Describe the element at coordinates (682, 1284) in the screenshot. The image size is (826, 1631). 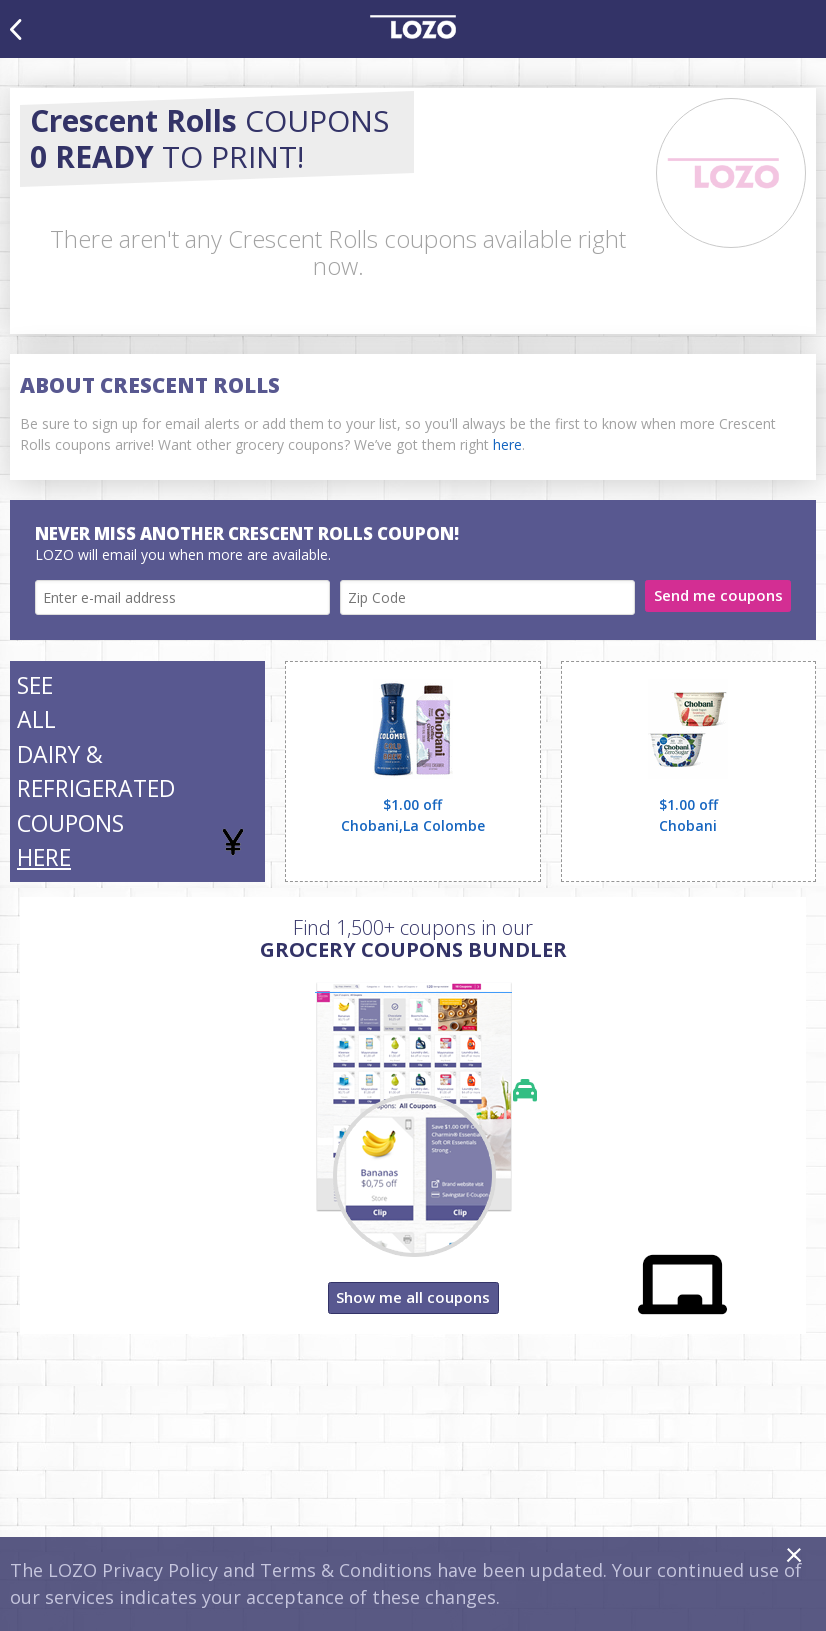
I see `access classroom or educational content` at that location.